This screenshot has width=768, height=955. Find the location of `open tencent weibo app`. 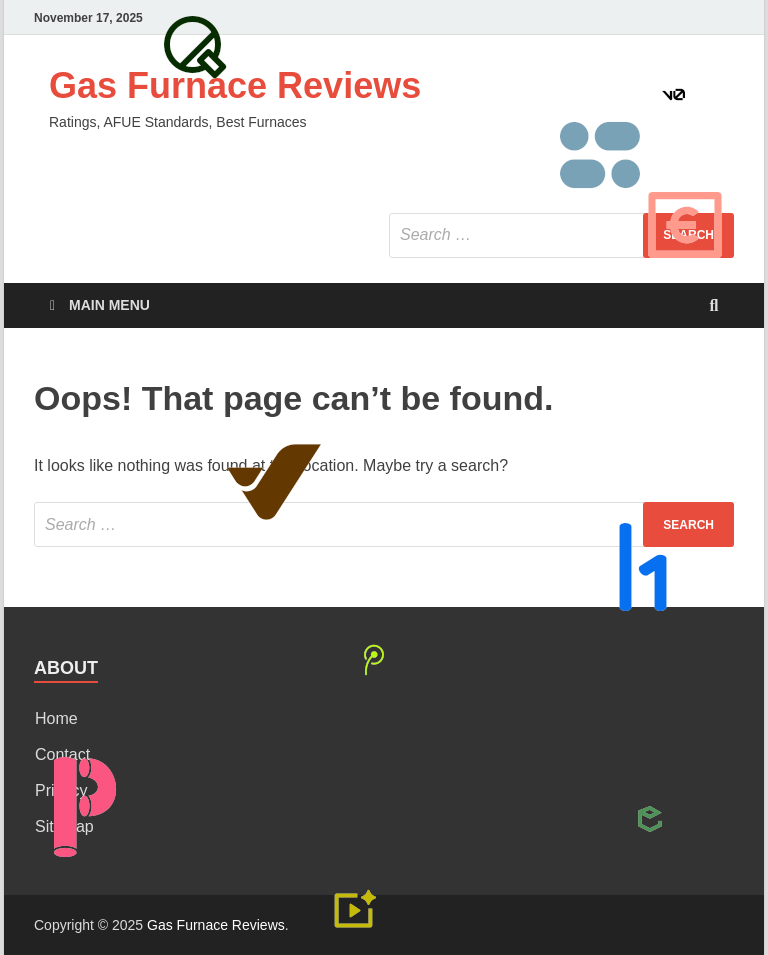

open tencent weibo app is located at coordinates (374, 660).